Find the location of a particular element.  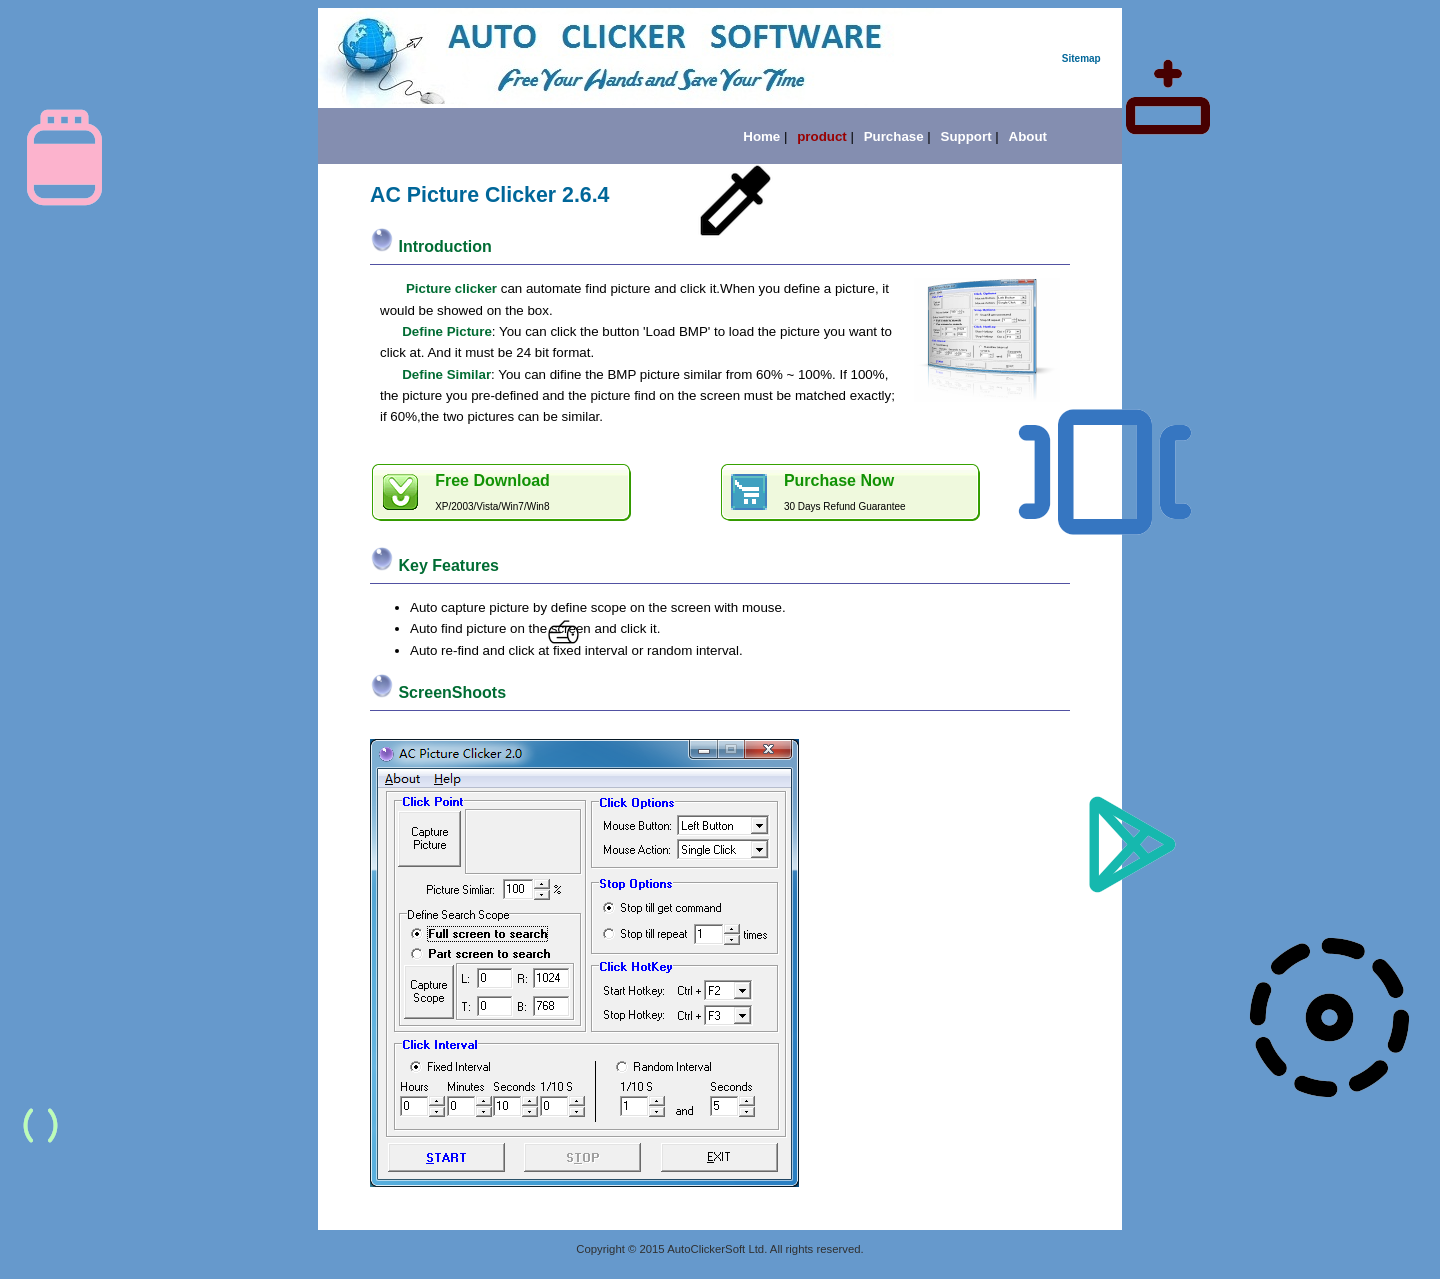

navigate through a horizontal image carousel is located at coordinates (1105, 472).